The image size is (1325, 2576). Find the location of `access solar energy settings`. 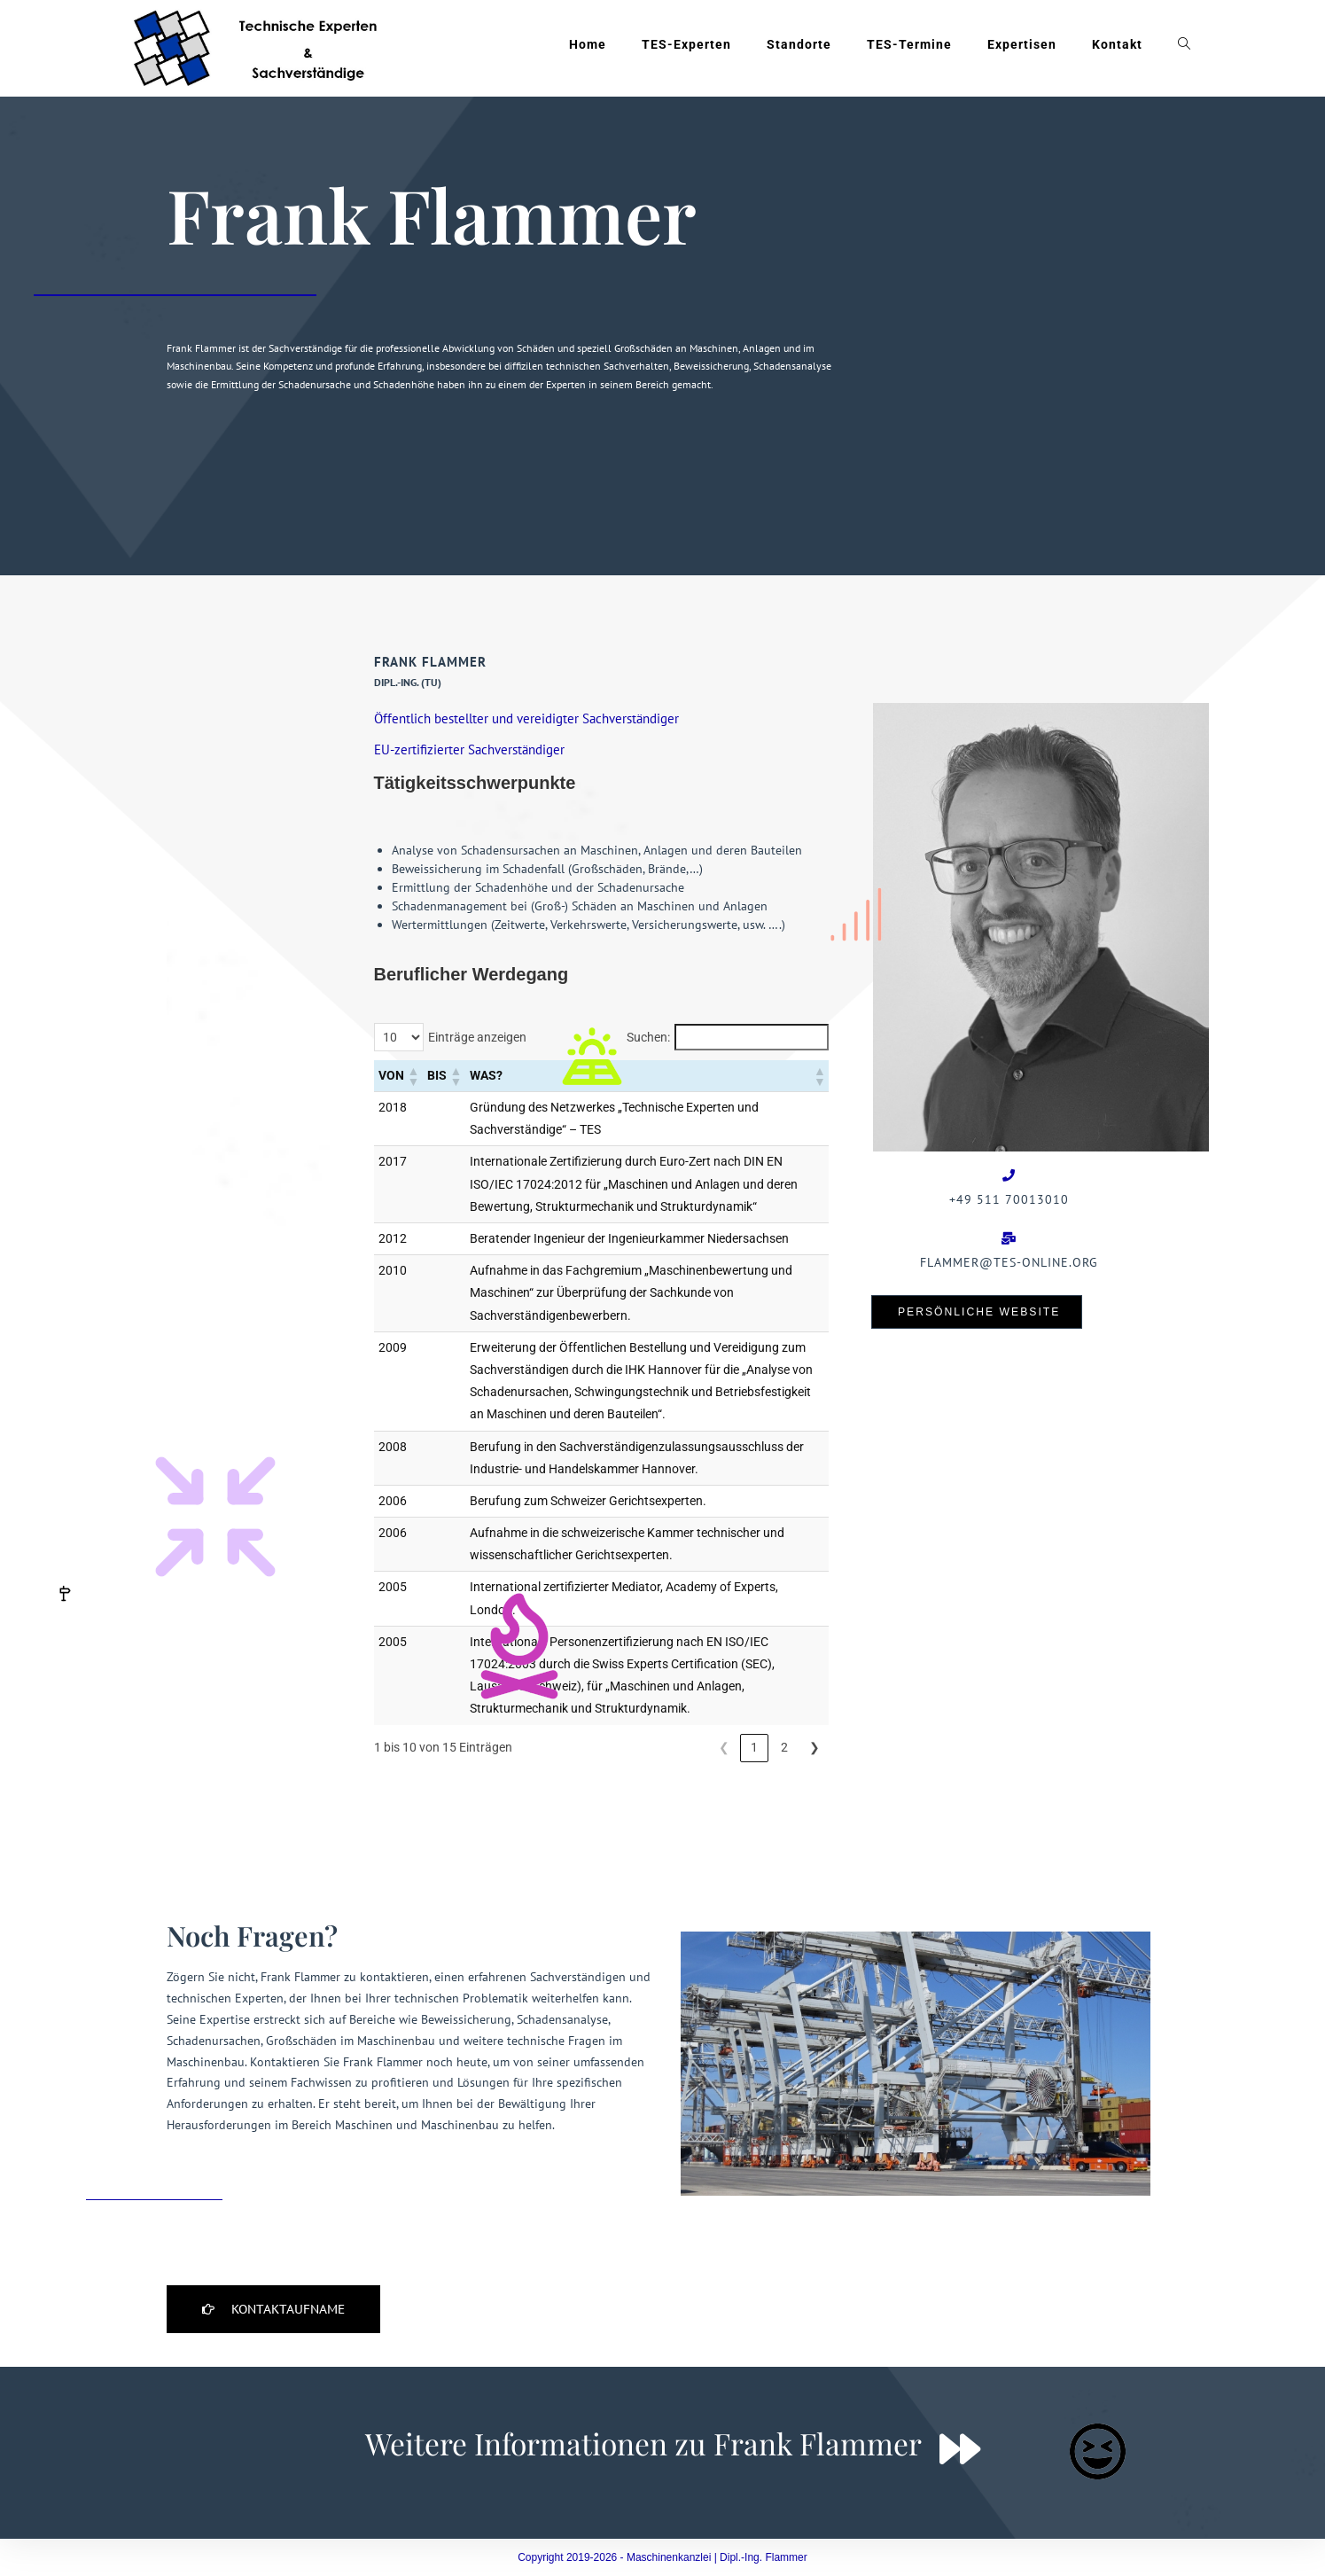

access solar energy settings is located at coordinates (592, 1059).